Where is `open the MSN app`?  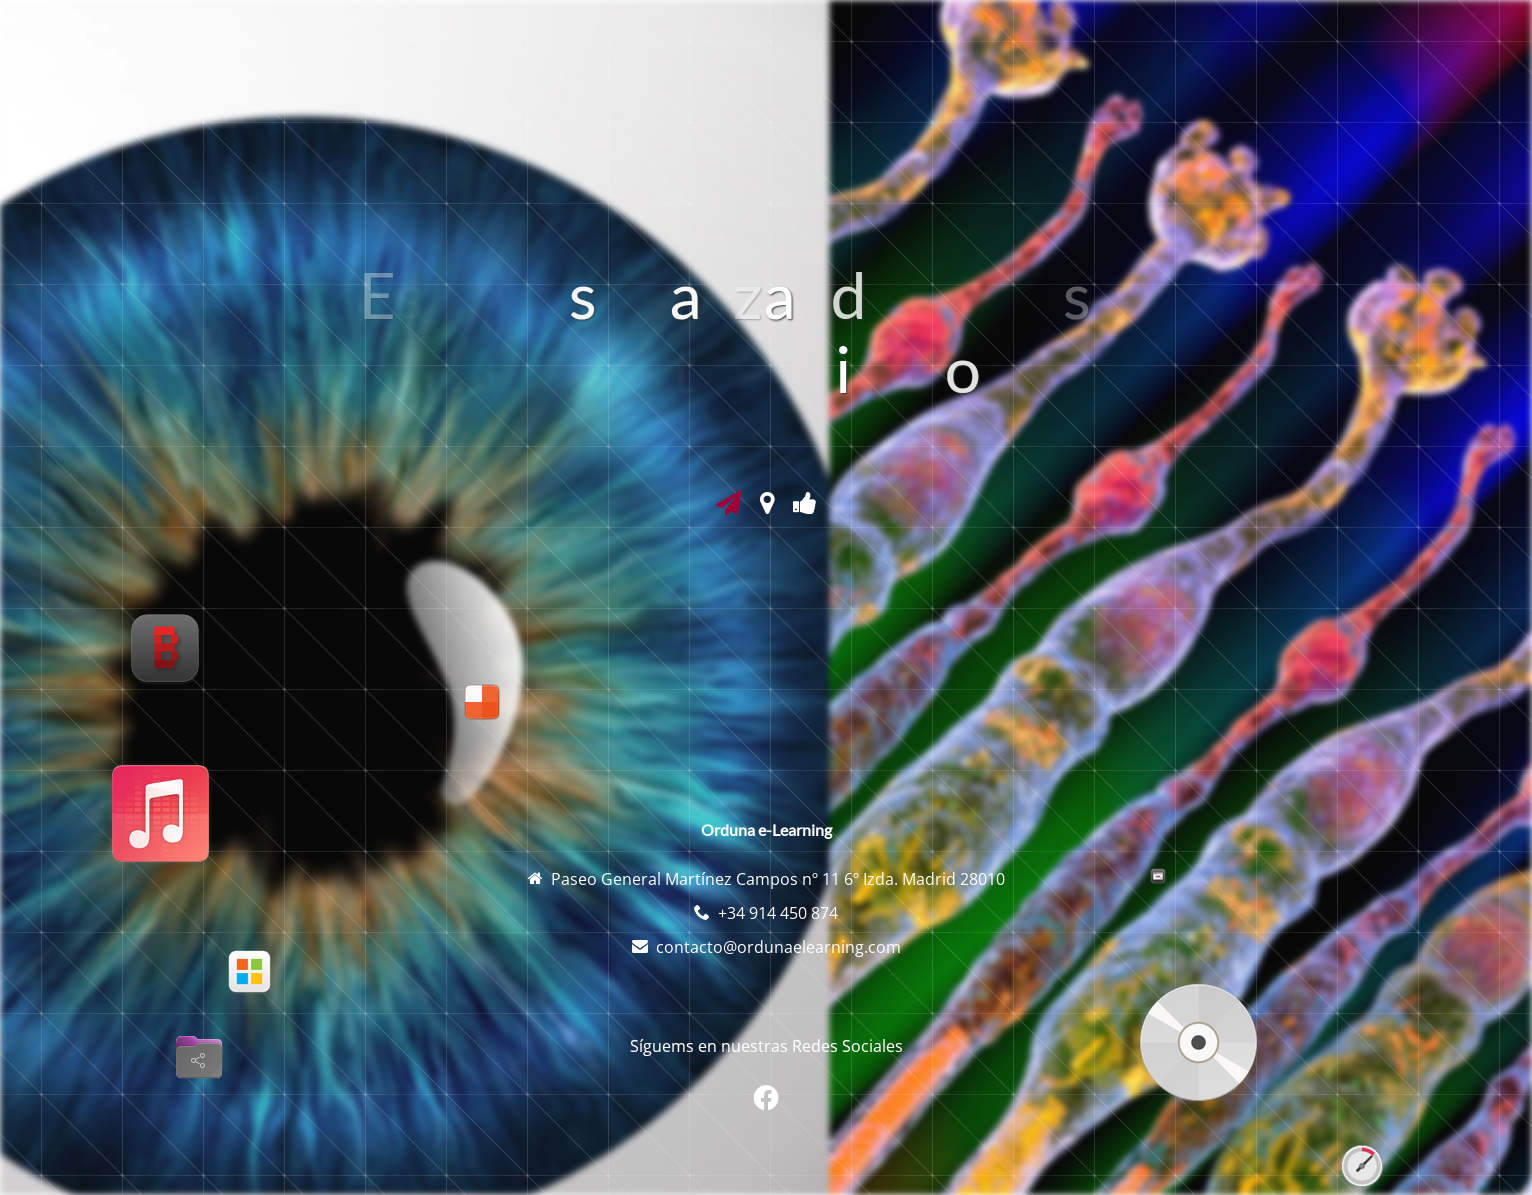 open the MSN app is located at coordinates (249, 971).